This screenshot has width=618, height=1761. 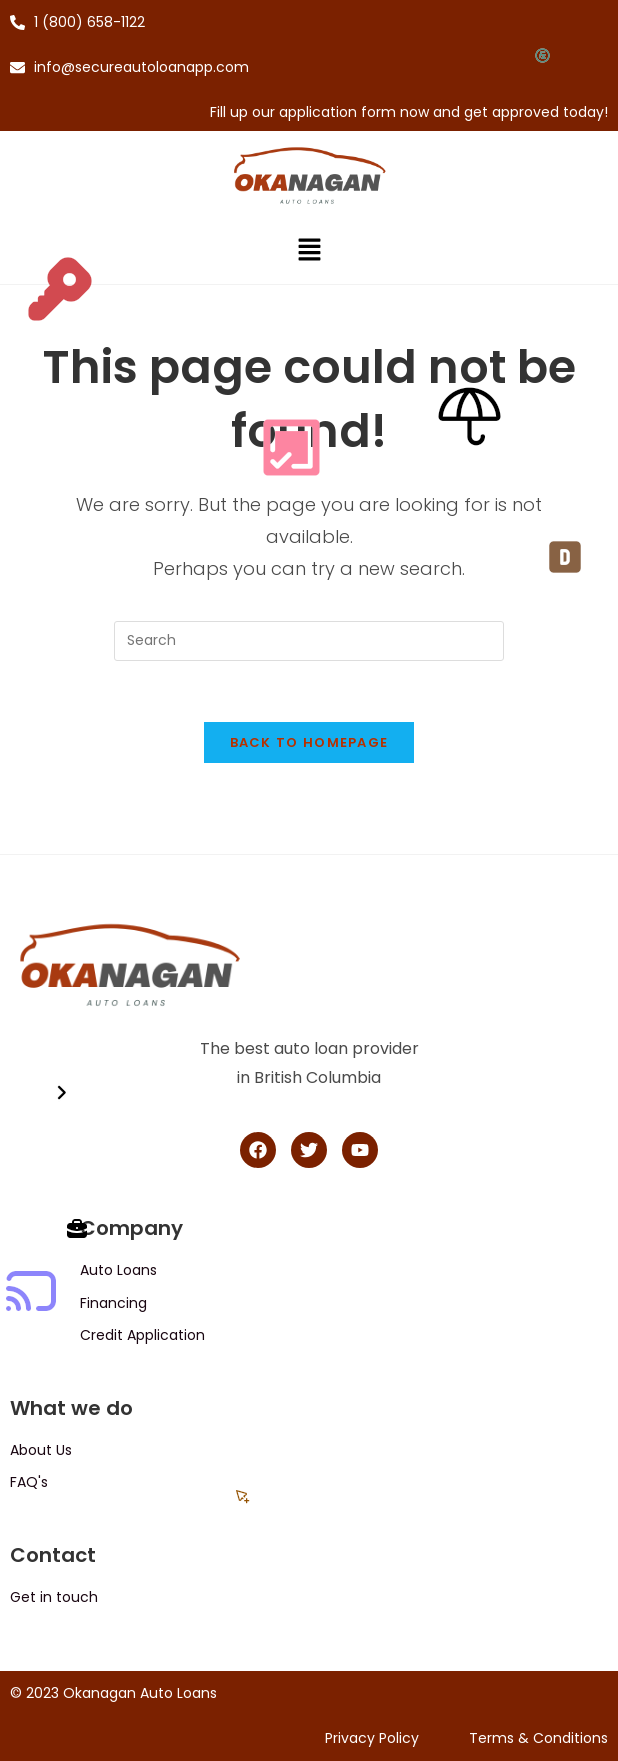 What do you see at coordinates (242, 1496) in the screenshot?
I see `add a new cursor or pointer` at bounding box center [242, 1496].